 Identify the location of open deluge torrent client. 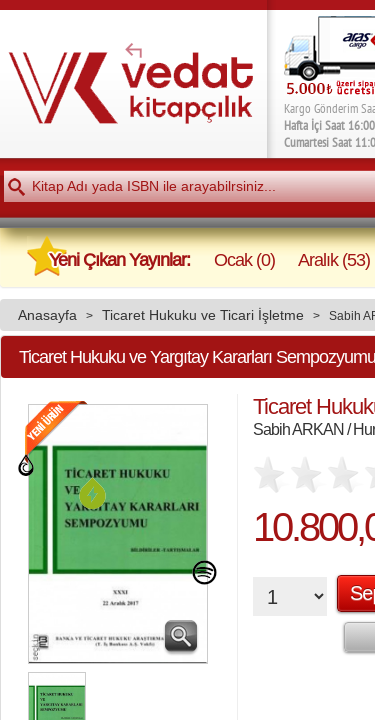
(26, 465).